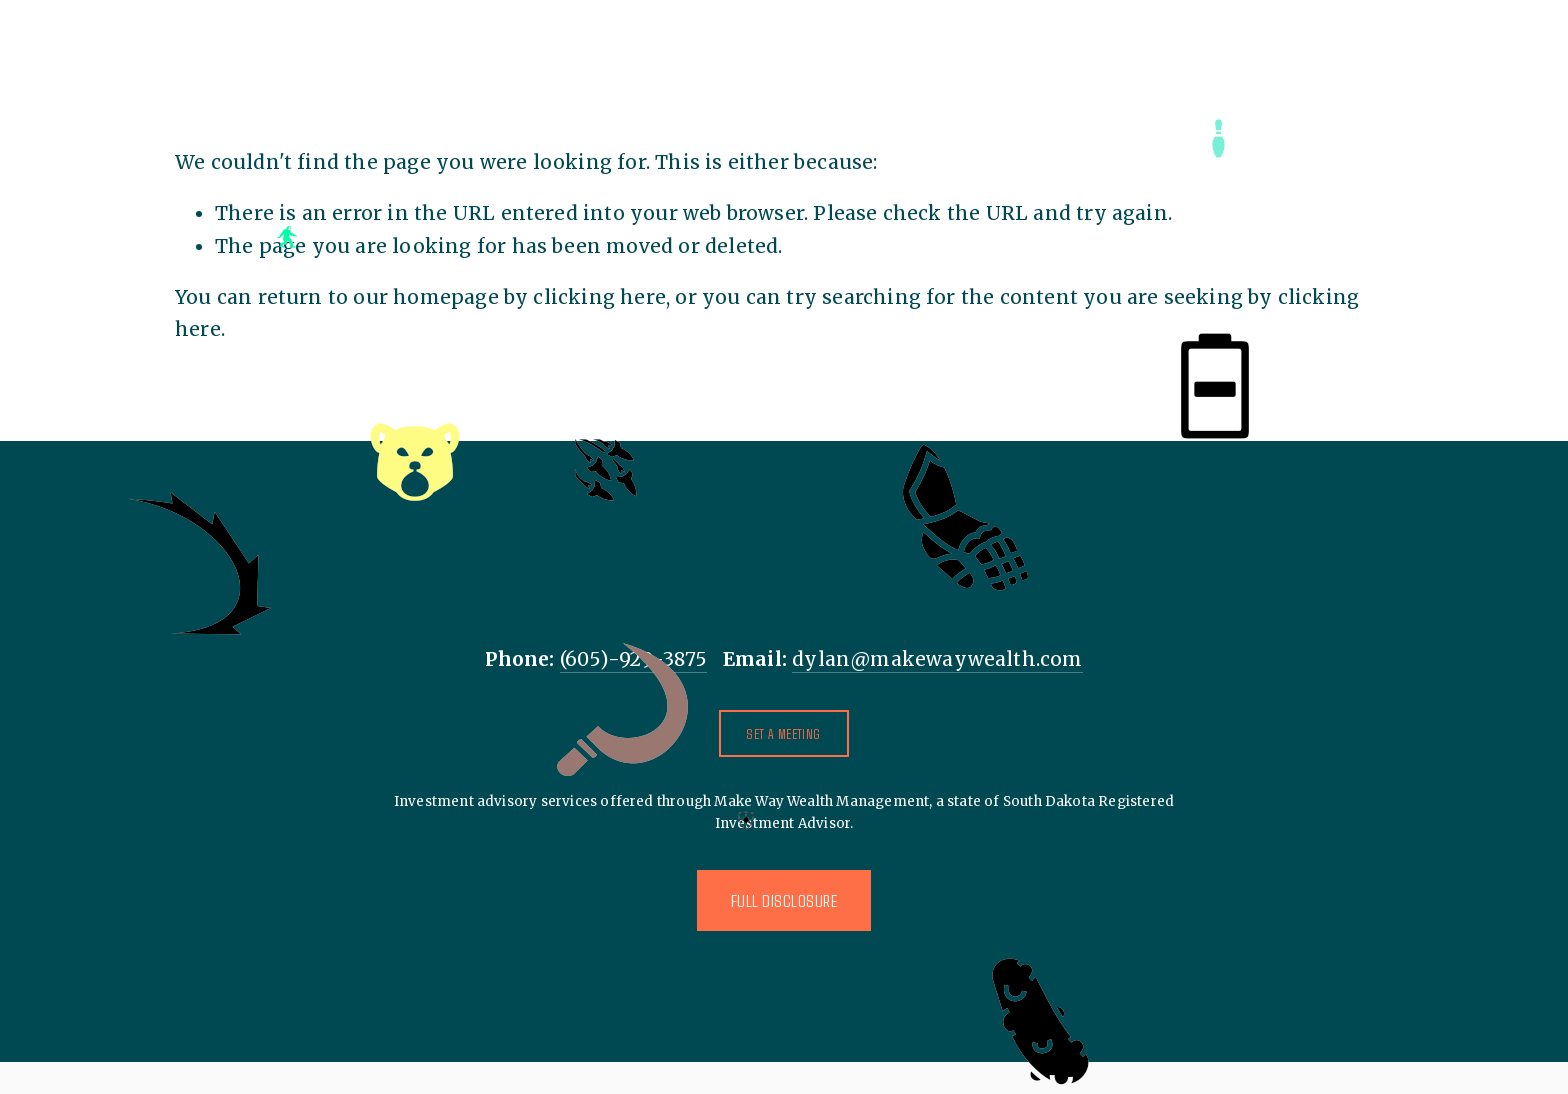 This screenshot has width=1568, height=1094. What do you see at coordinates (415, 462) in the screenshot?
I see `represents a bear character or avatar in a game` at bounding box center [415, 462].